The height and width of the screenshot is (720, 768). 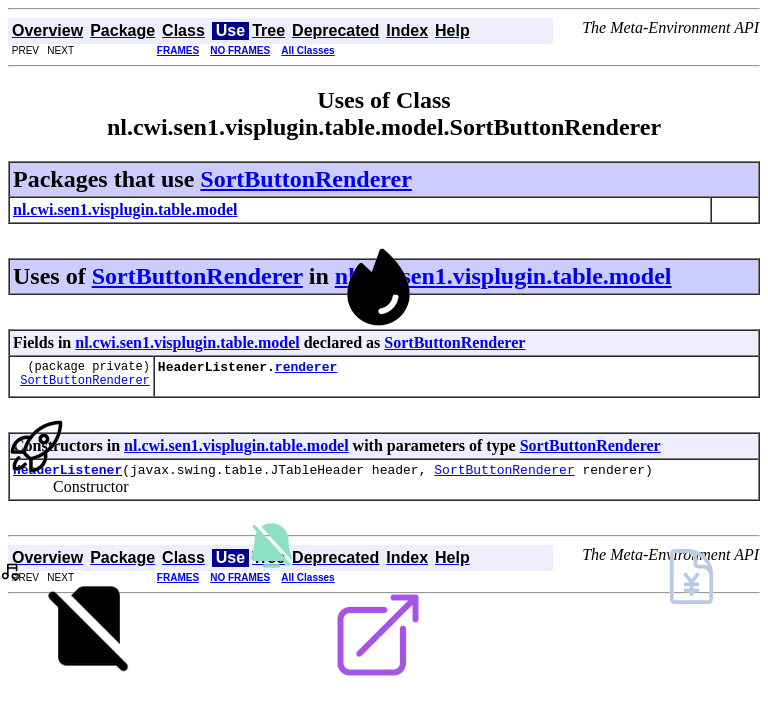 I want to click on view yen currency document, so click(x=691, y=576).